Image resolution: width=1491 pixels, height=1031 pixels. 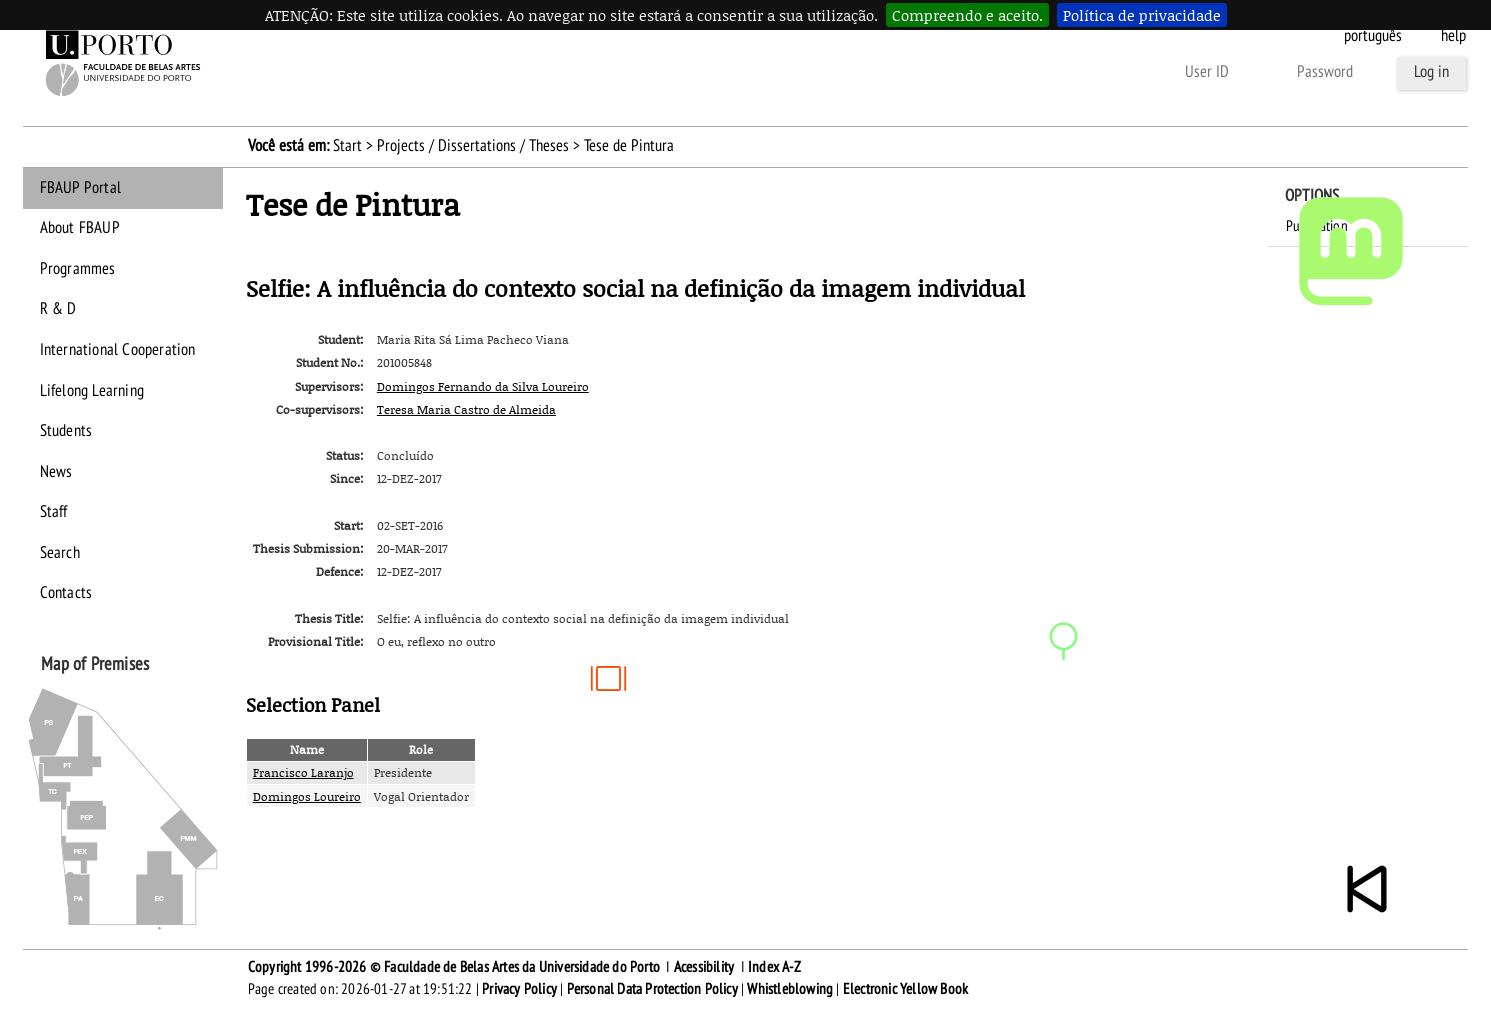 I want to click on open mastodon app, so click(x=1351, y=249).